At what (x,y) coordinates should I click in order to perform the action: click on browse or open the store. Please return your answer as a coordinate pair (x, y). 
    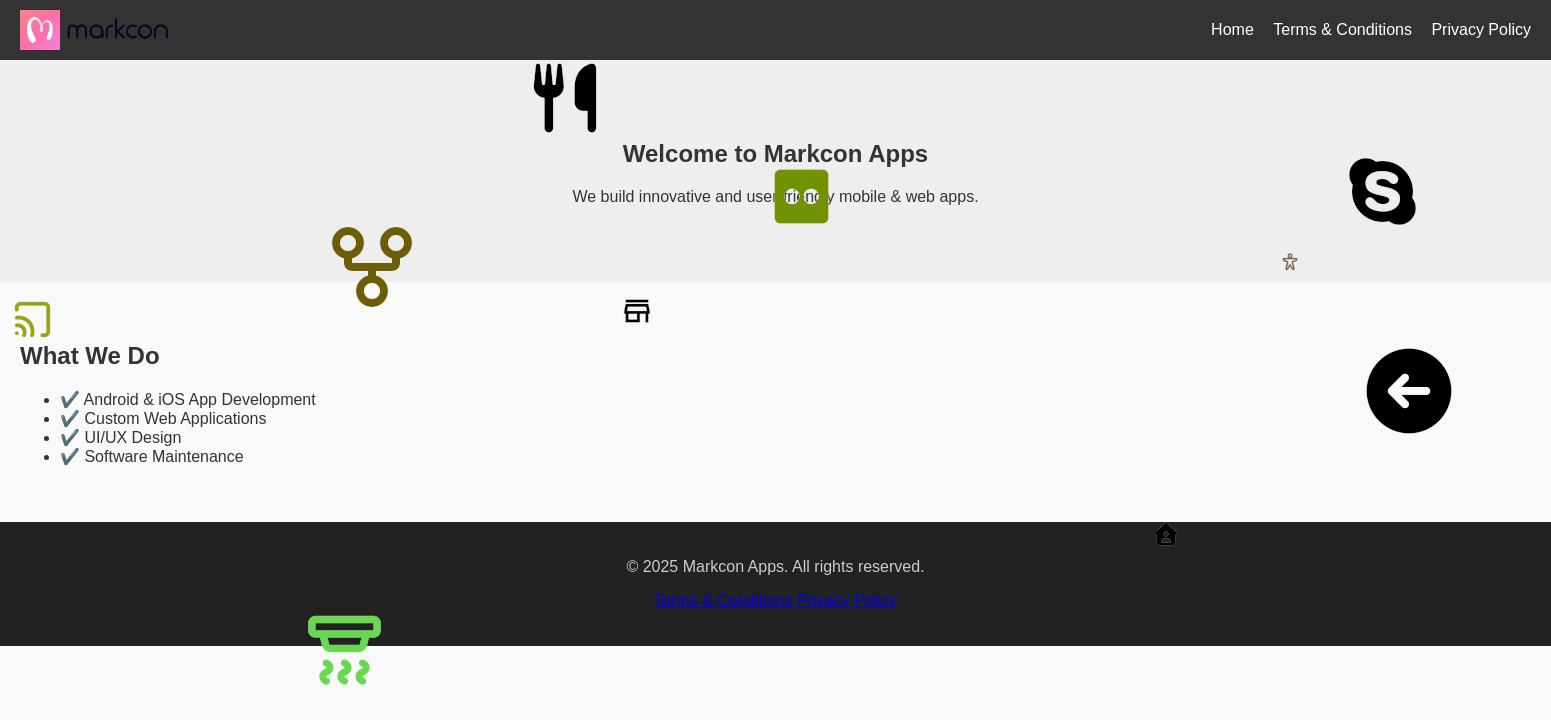
    Looking at the image, I should click on (637, 311).